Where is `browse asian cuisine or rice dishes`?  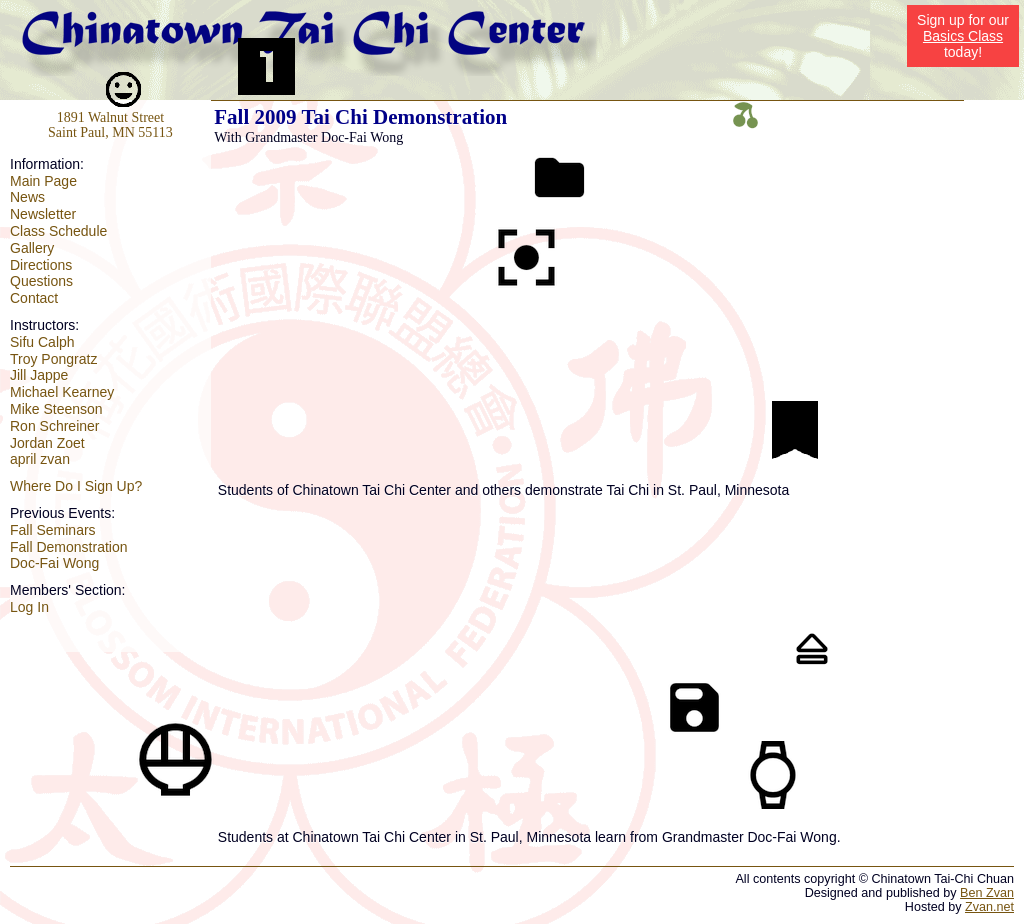
browse asian cuisine or rice dishes is located at coordinates (175, 759).